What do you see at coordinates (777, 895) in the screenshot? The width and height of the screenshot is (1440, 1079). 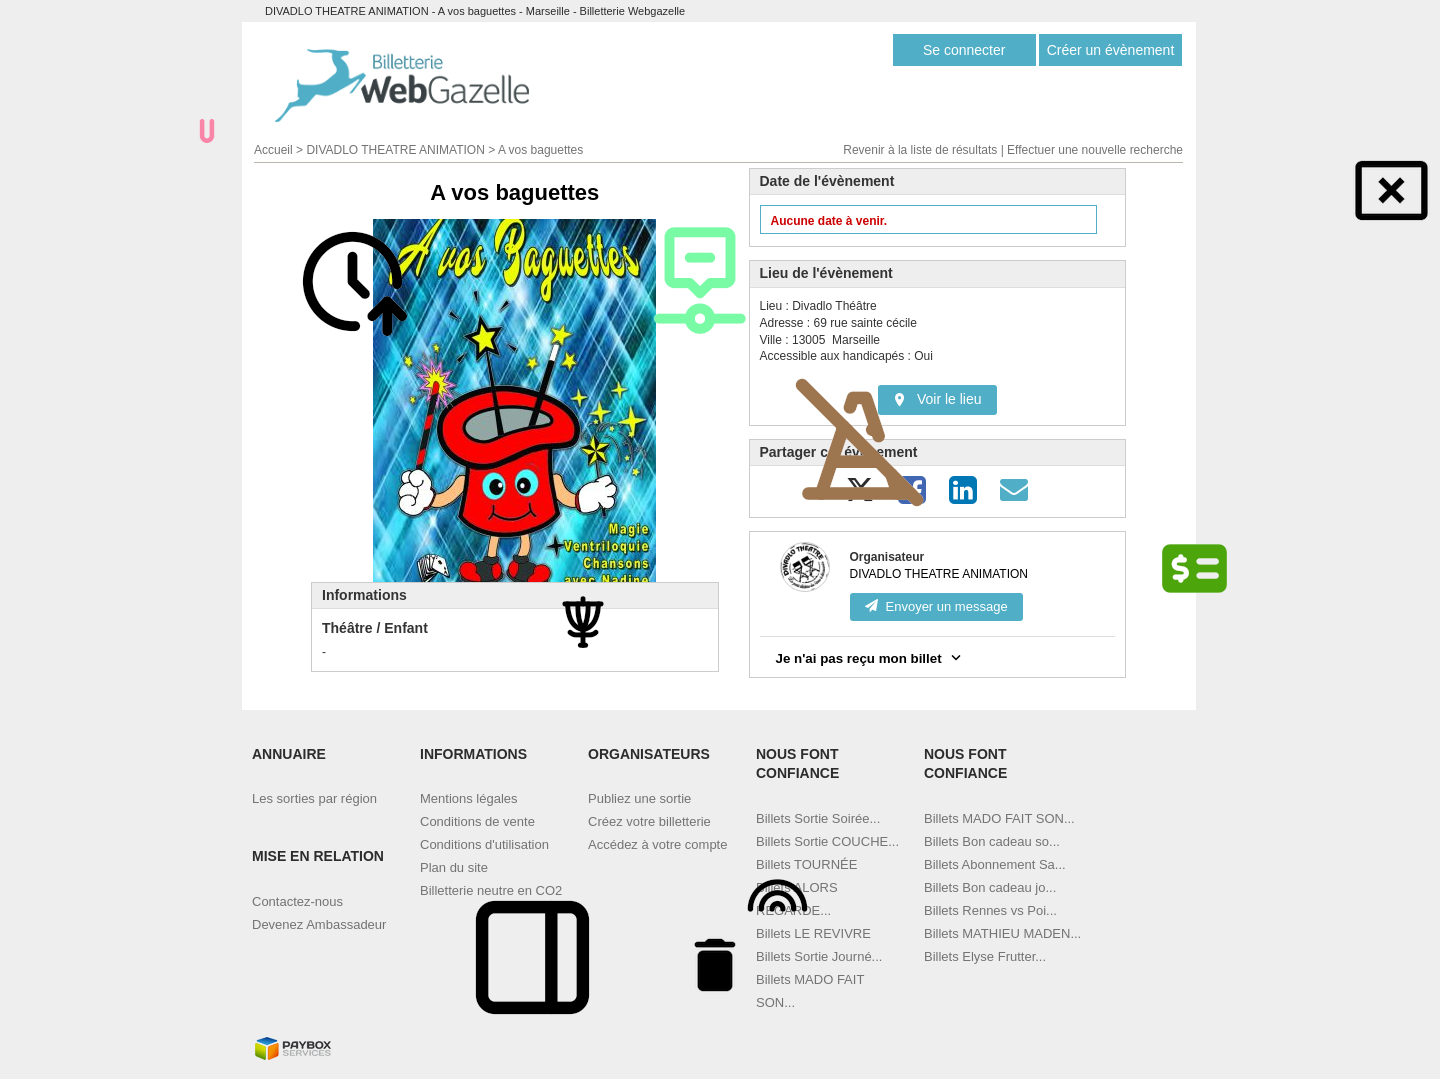 I see `indicates pride or LGBTQ+ related content` at bounding box center [777, 895].